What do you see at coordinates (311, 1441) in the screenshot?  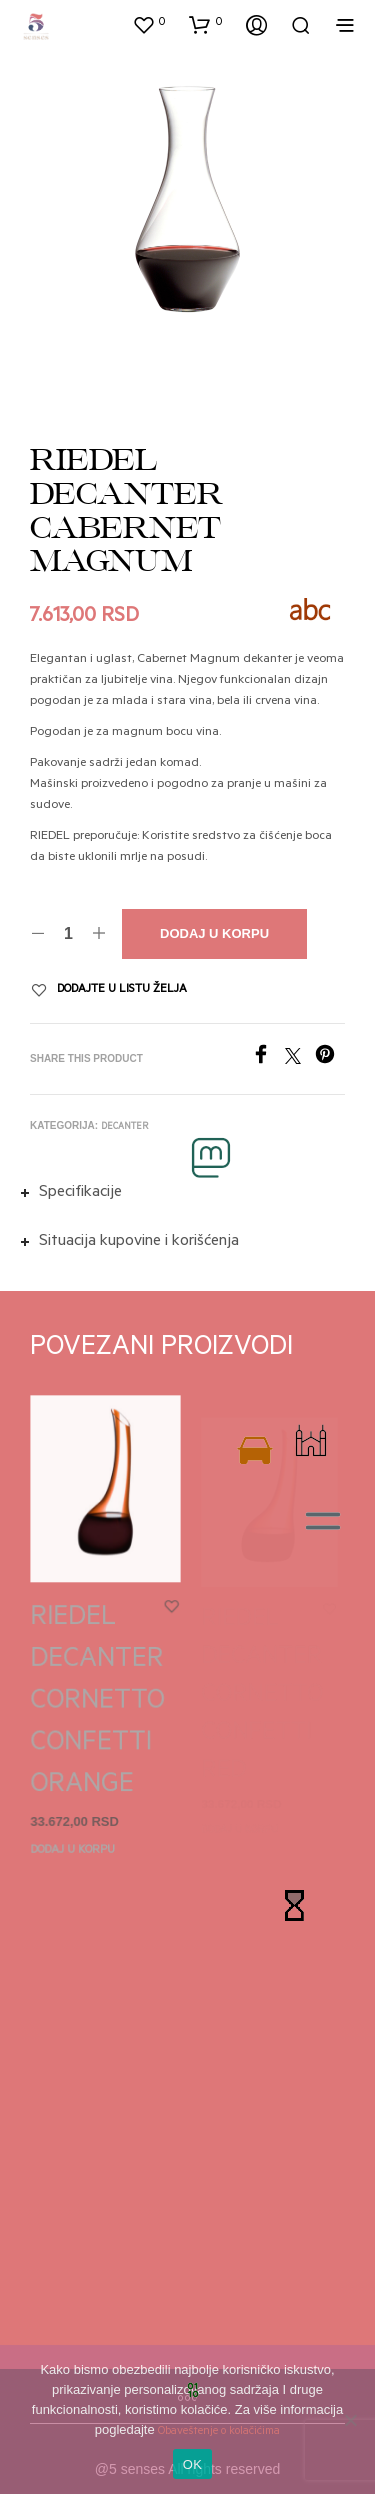 I see `locate nearby synagogues` at bounding box center [311, 1441].